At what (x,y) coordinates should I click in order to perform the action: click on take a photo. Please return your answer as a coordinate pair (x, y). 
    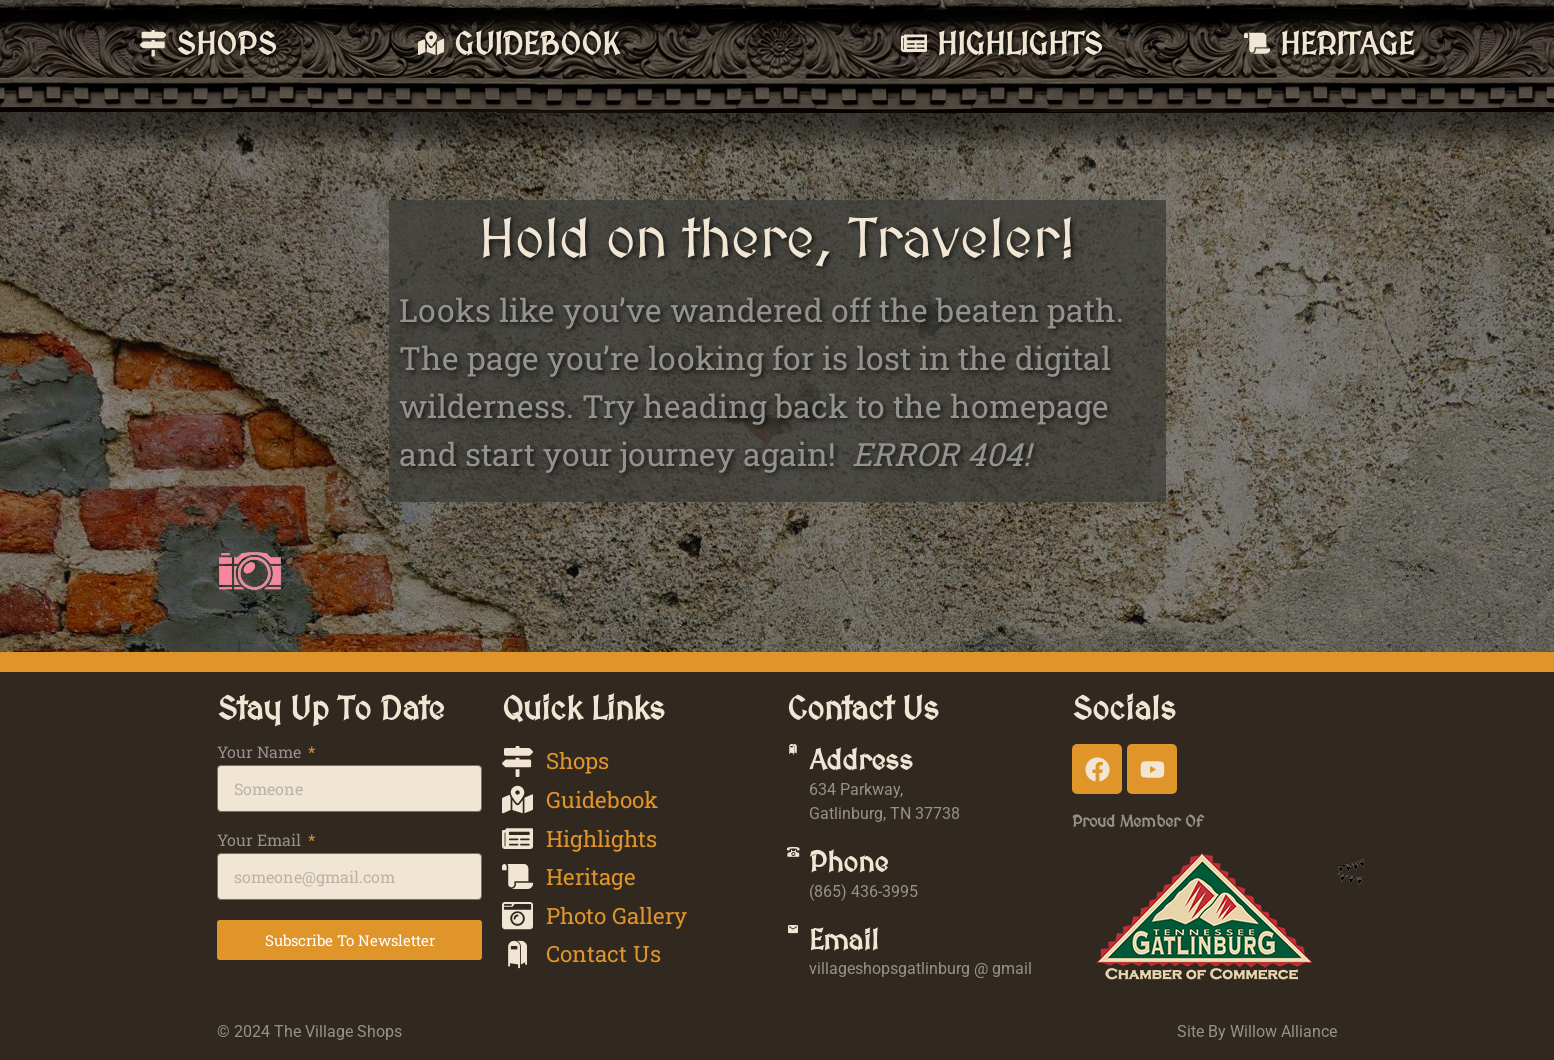
    Looking at the image, I should click on (250, 571).